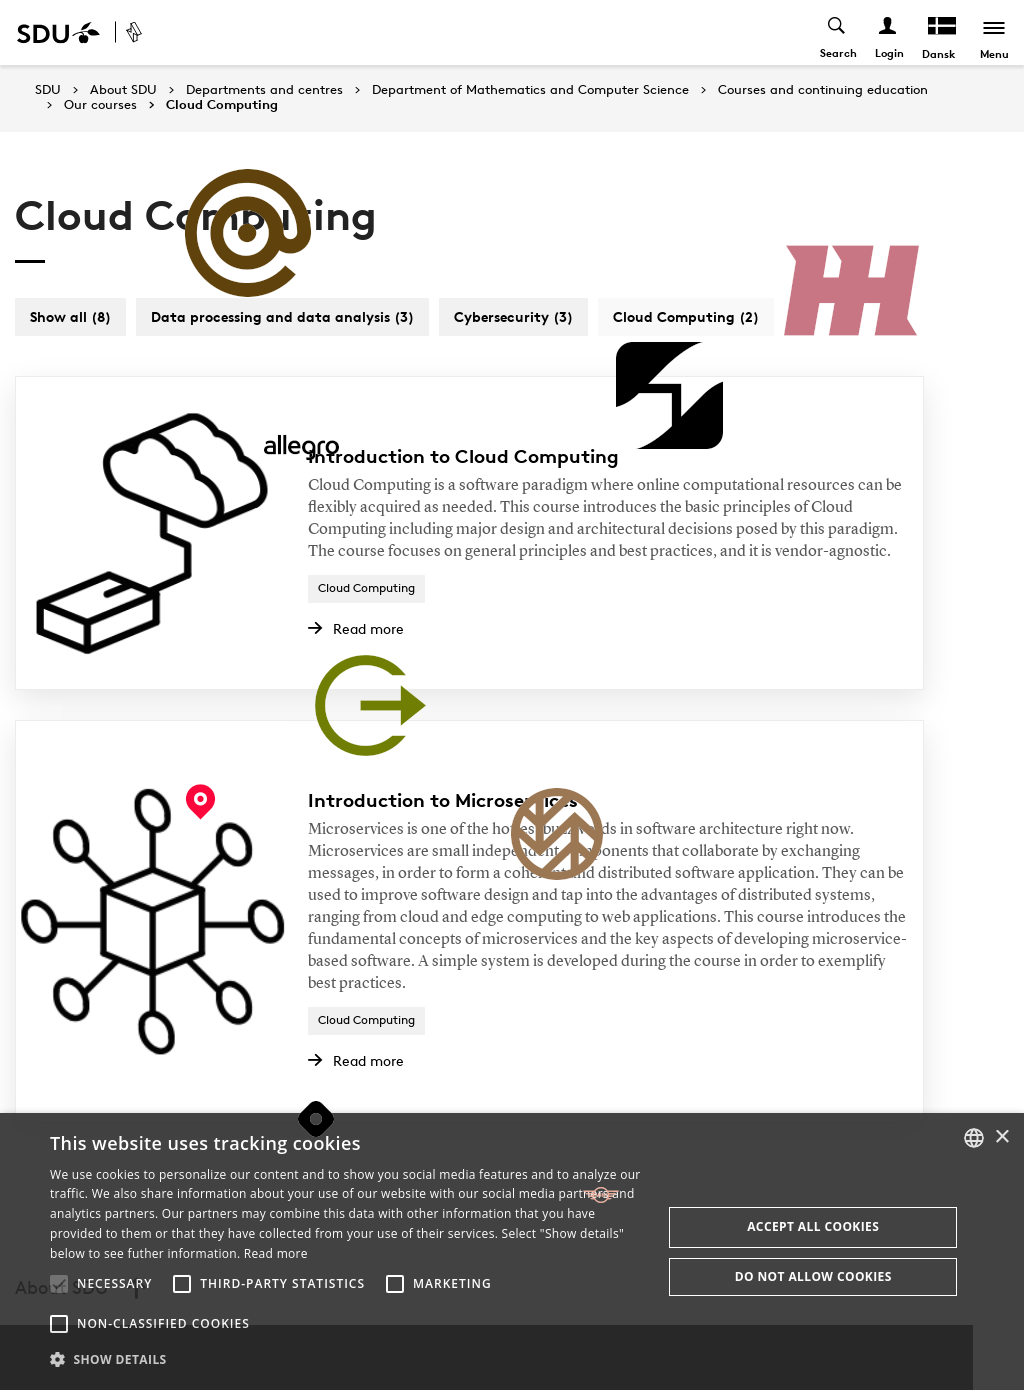 The width and height of the screenshot is (1024, 1390). Describe the element at coordinates (365, 705) in the screenshot. I see `log out of your account` at that location.